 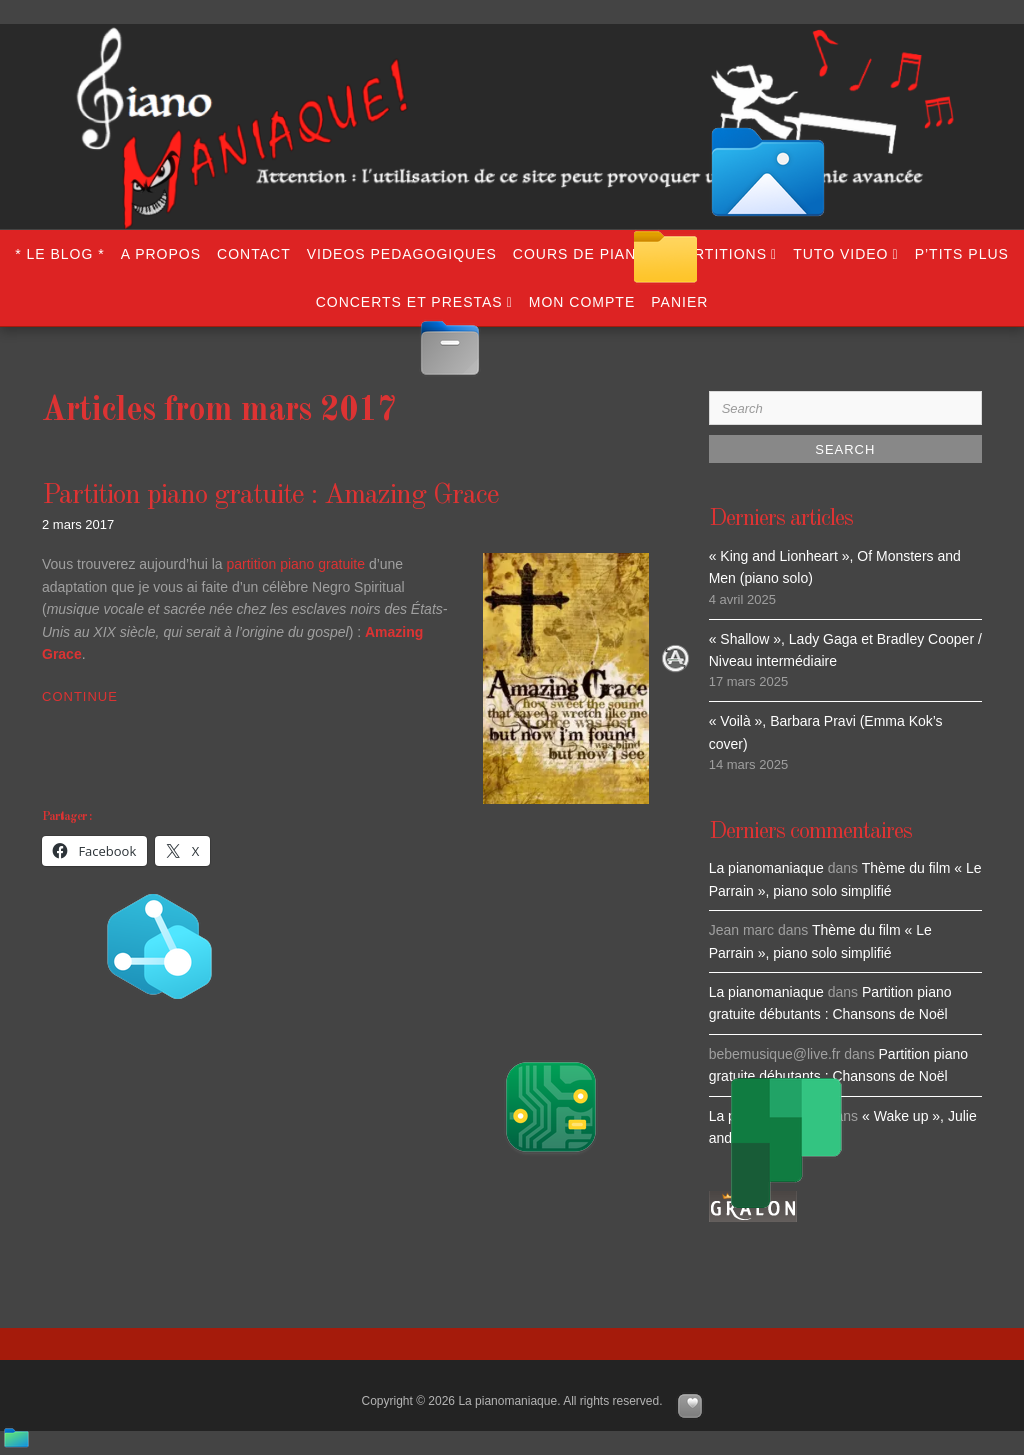 I want to click on open pcbnew circuit board design application, so click(x=551, y=1107).